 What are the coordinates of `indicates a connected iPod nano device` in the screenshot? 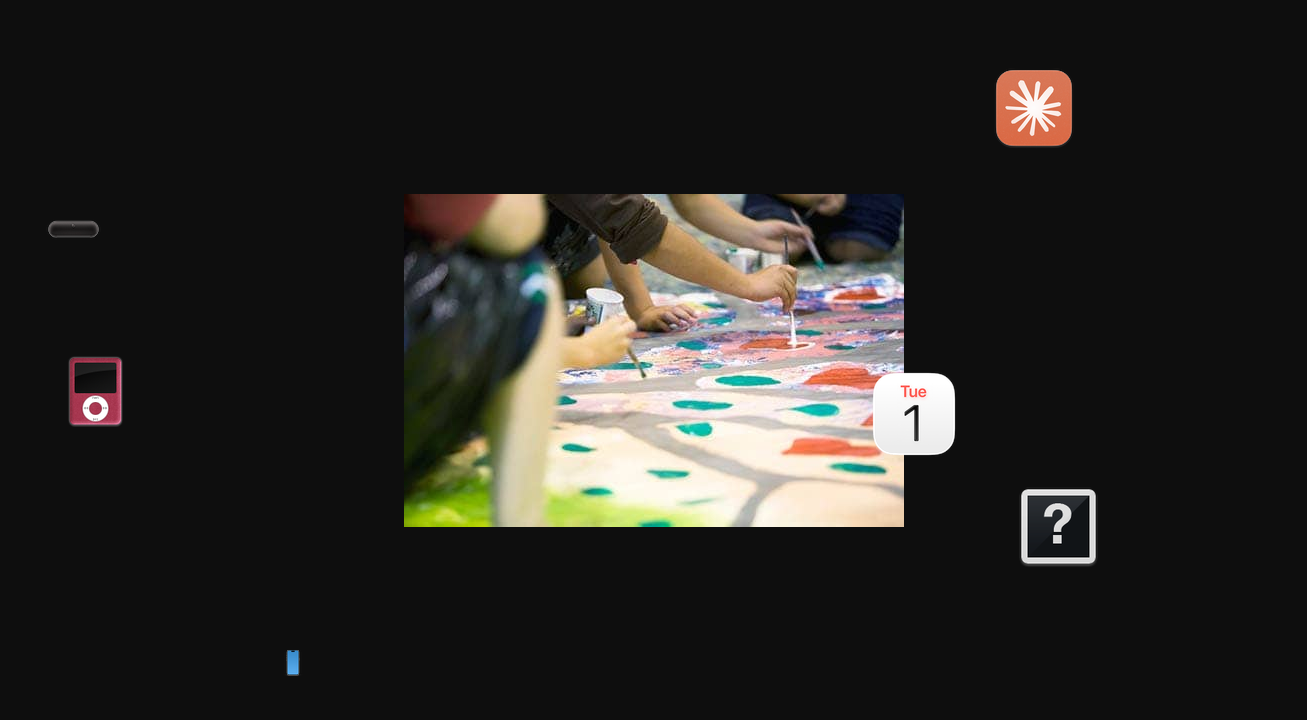 It's located at (95, 375).